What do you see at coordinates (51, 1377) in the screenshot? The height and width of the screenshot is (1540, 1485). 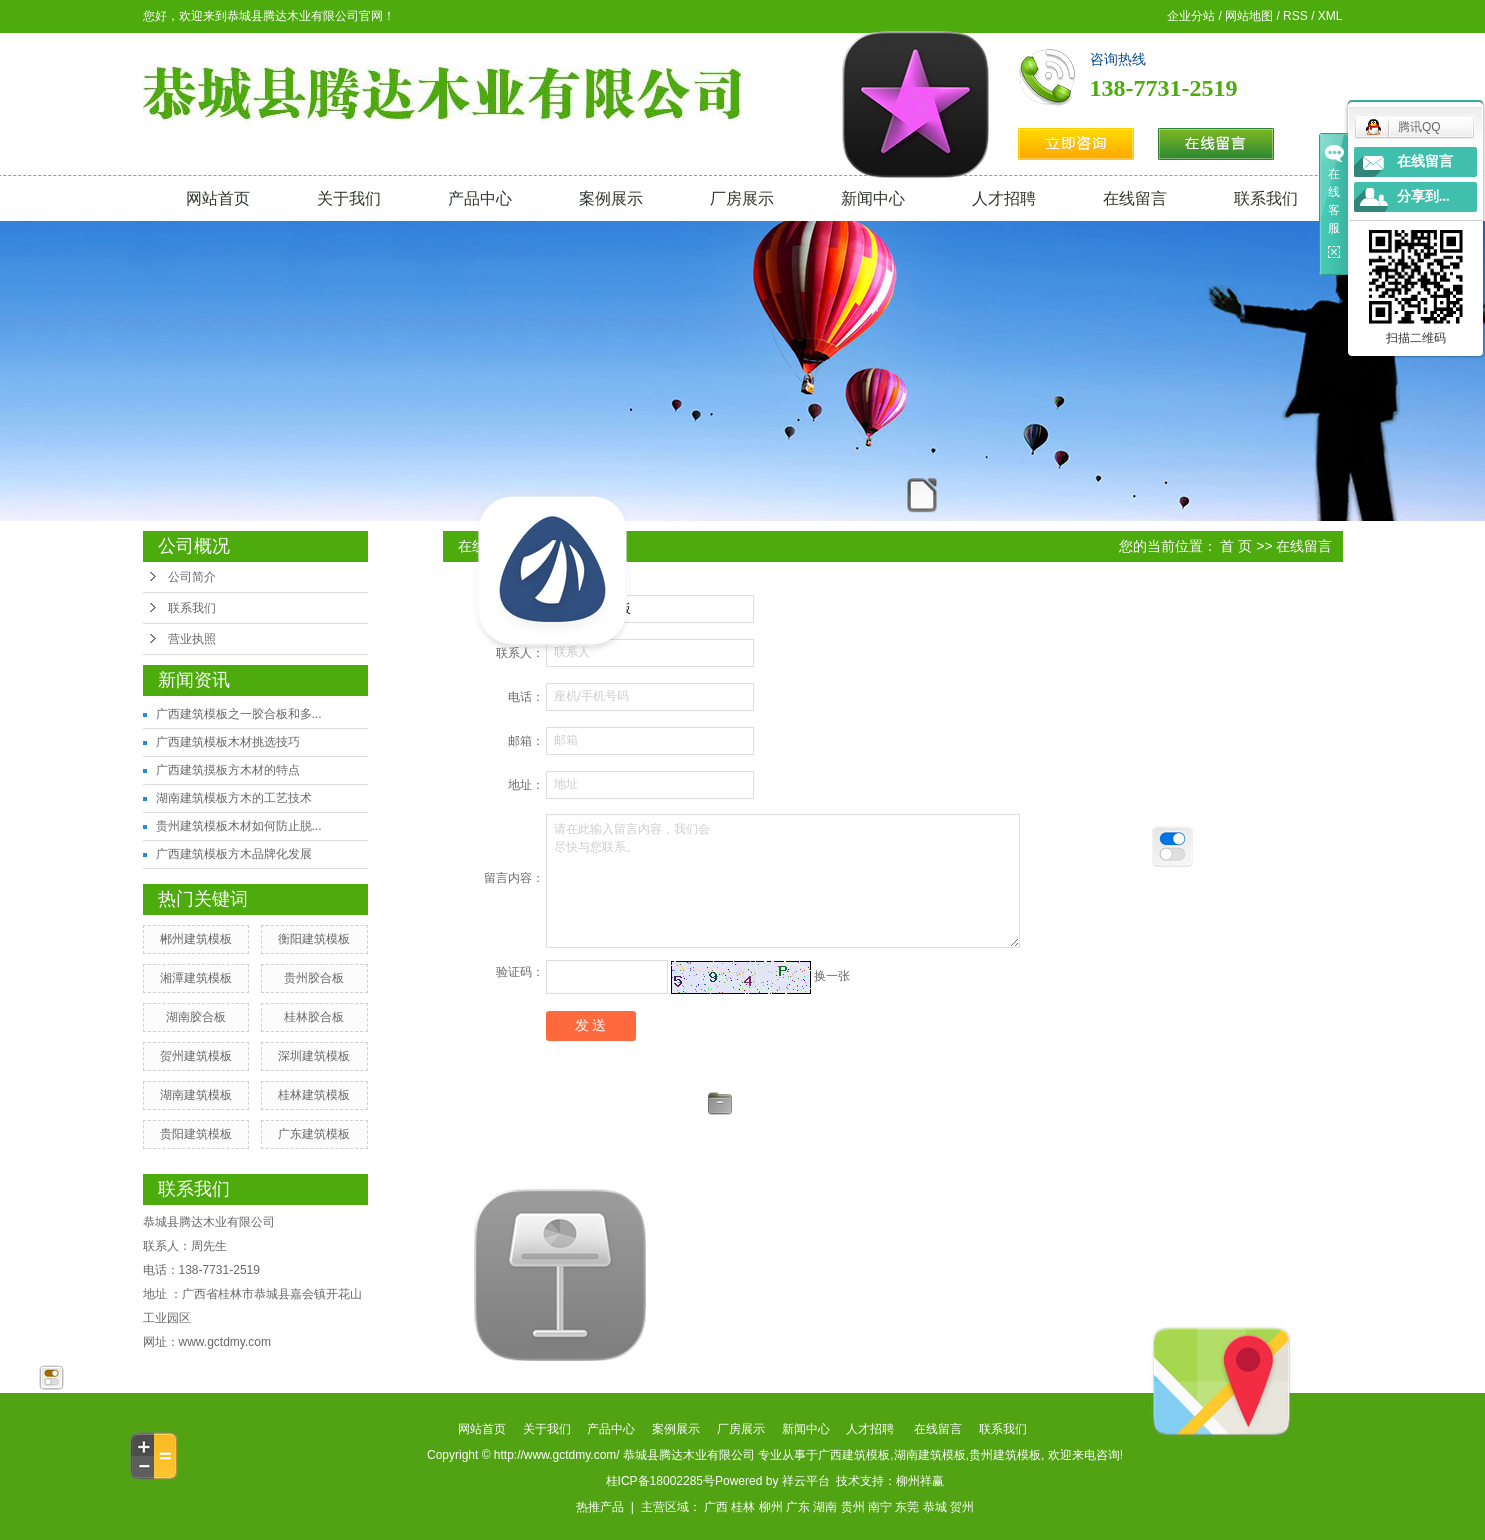 I see `open system tweaks or settings customization` at bounding box center [51, 1377].